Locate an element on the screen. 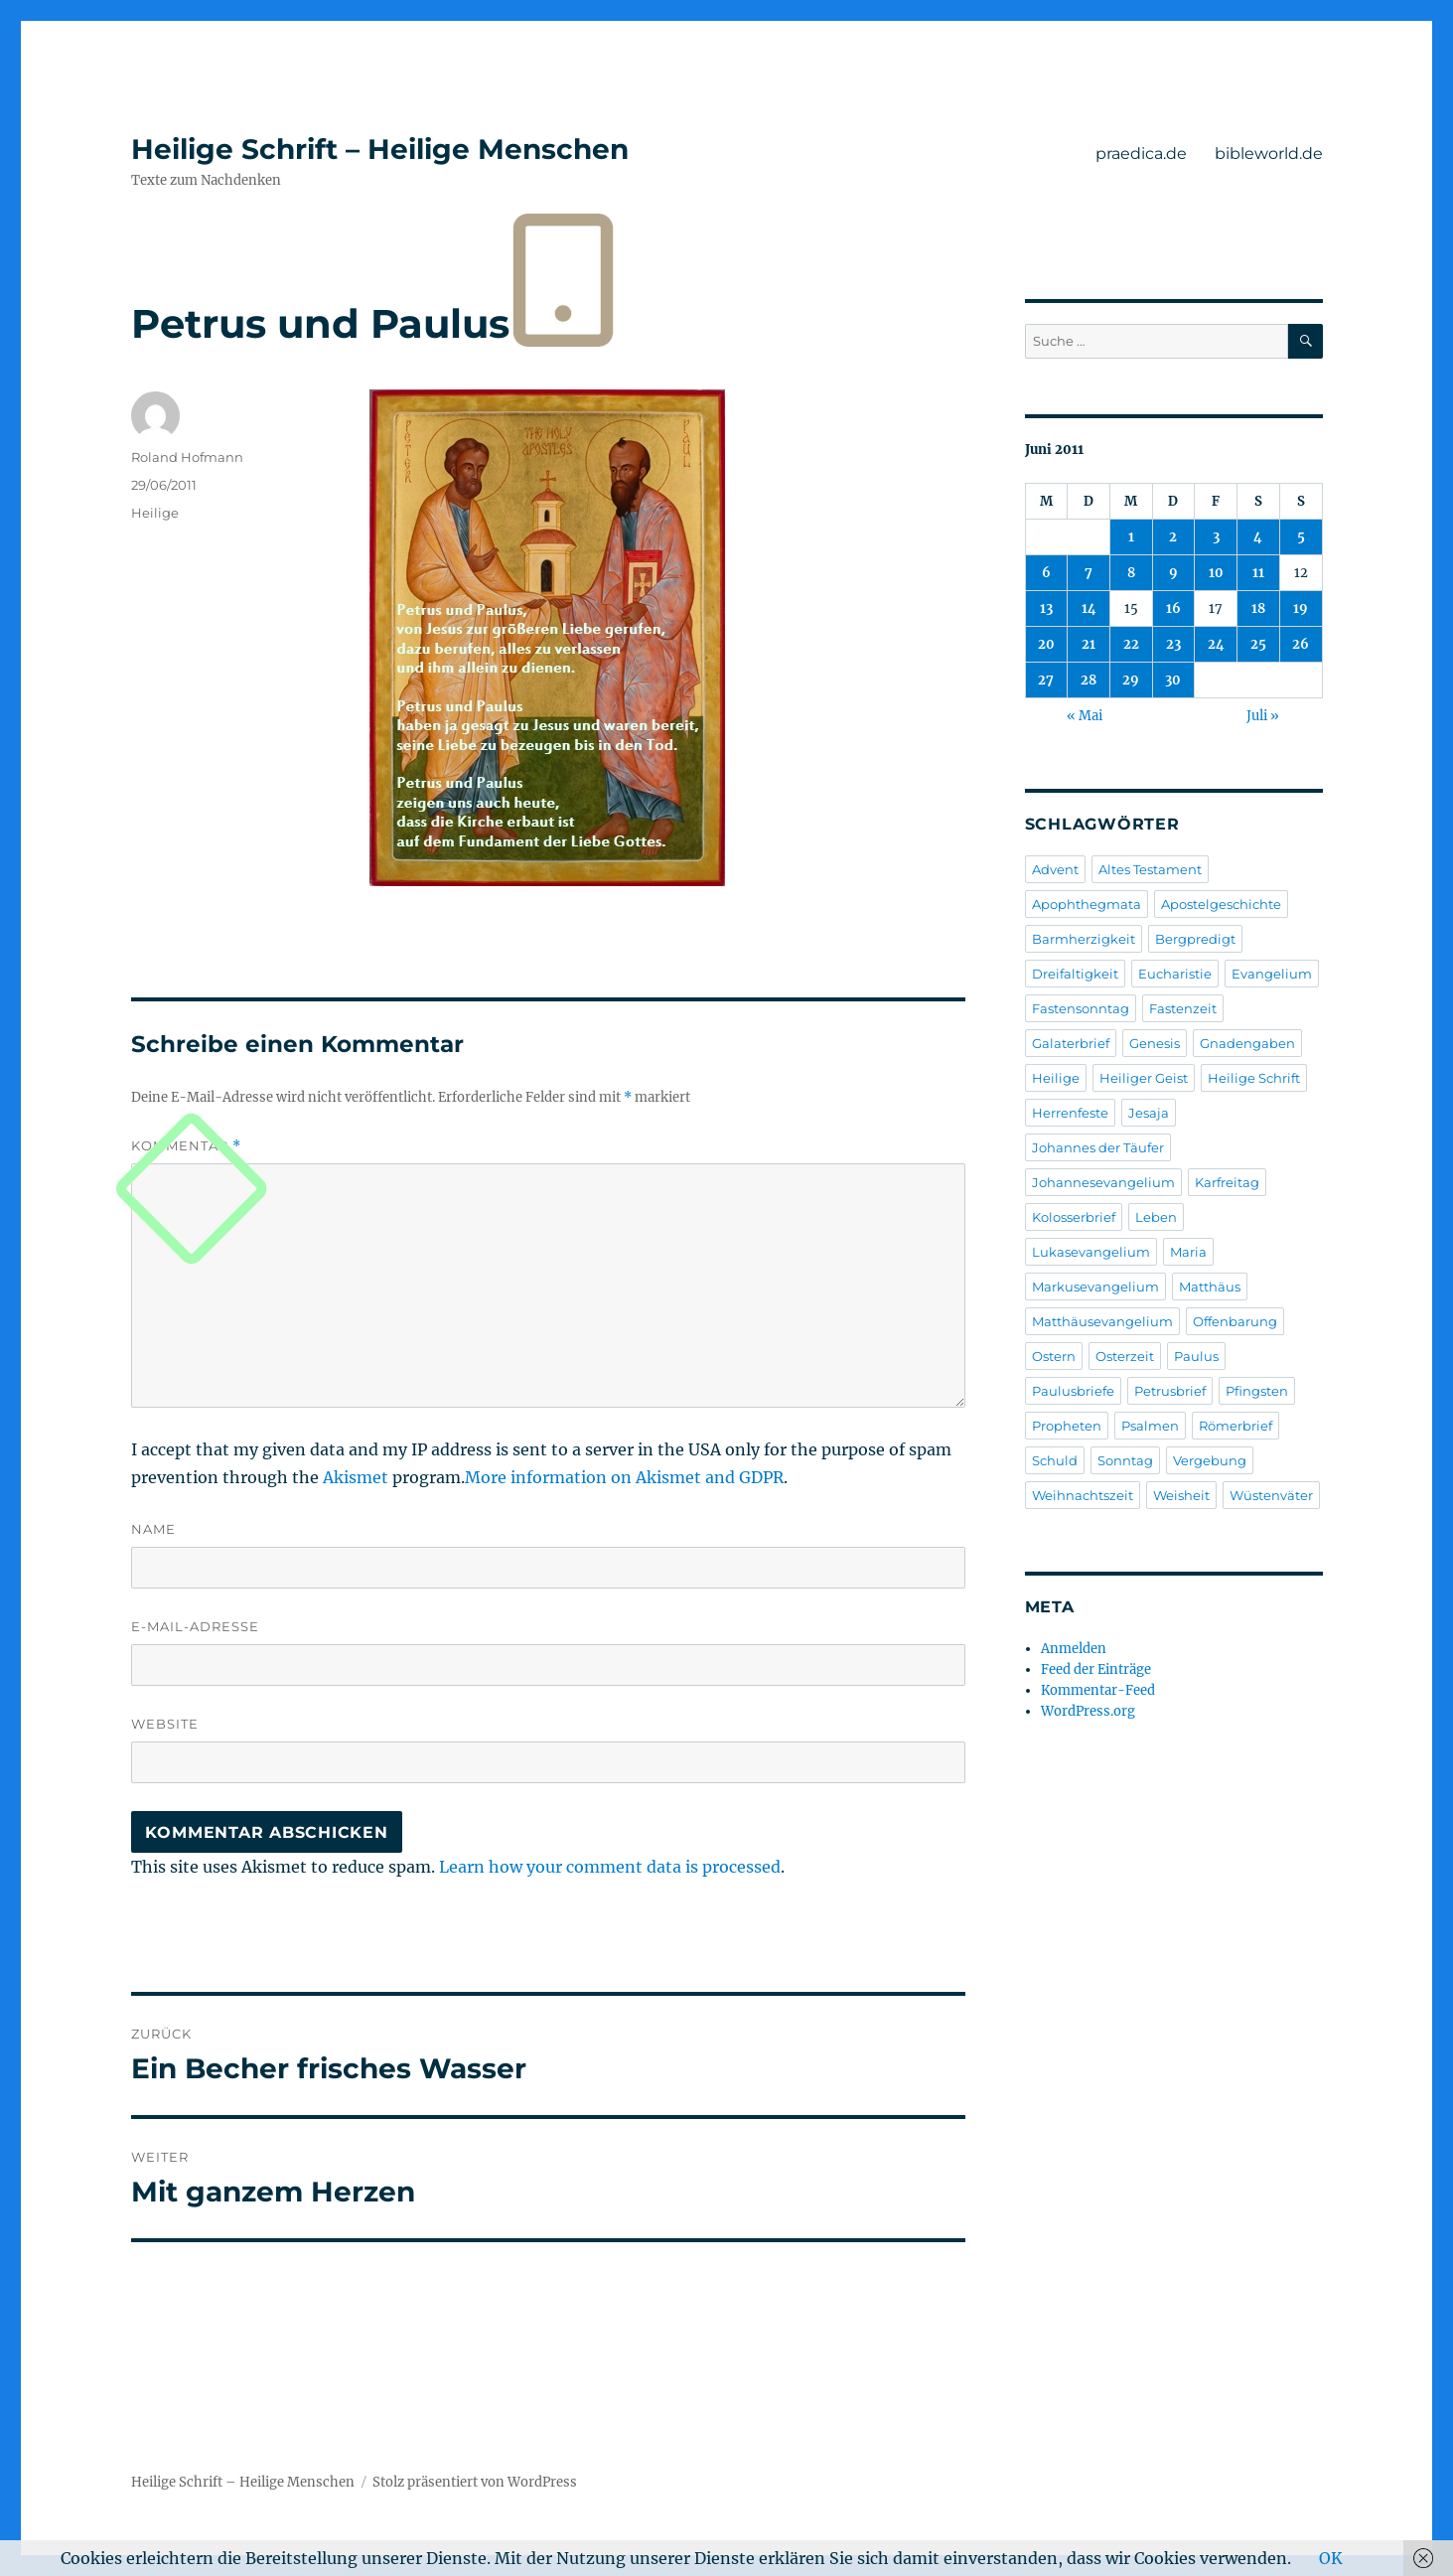 The height and width of the screenshot is (2576, 1453). indicates premium or pro feature is located at coordinates (191, 1188).